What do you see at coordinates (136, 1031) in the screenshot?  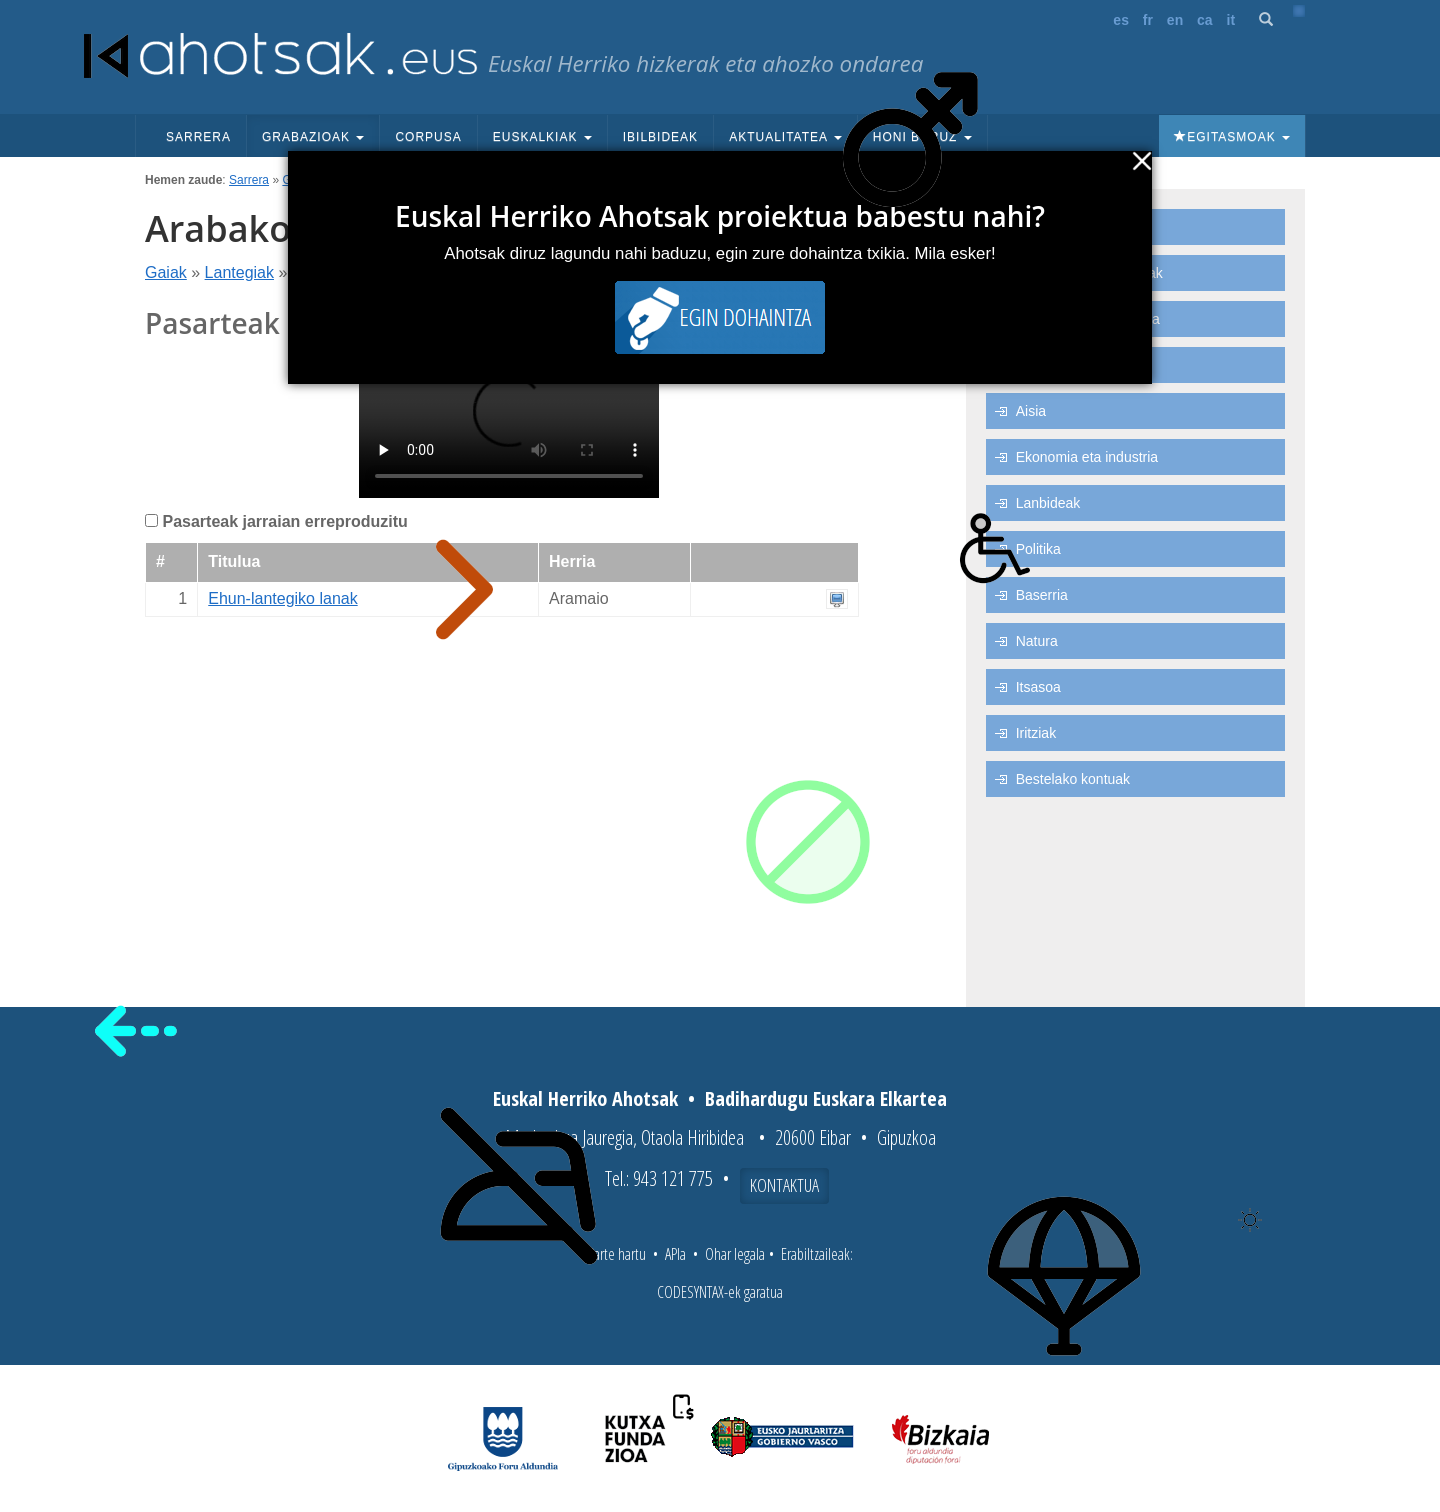 I see `go back to previous step` at bounding box center [136, 1031].